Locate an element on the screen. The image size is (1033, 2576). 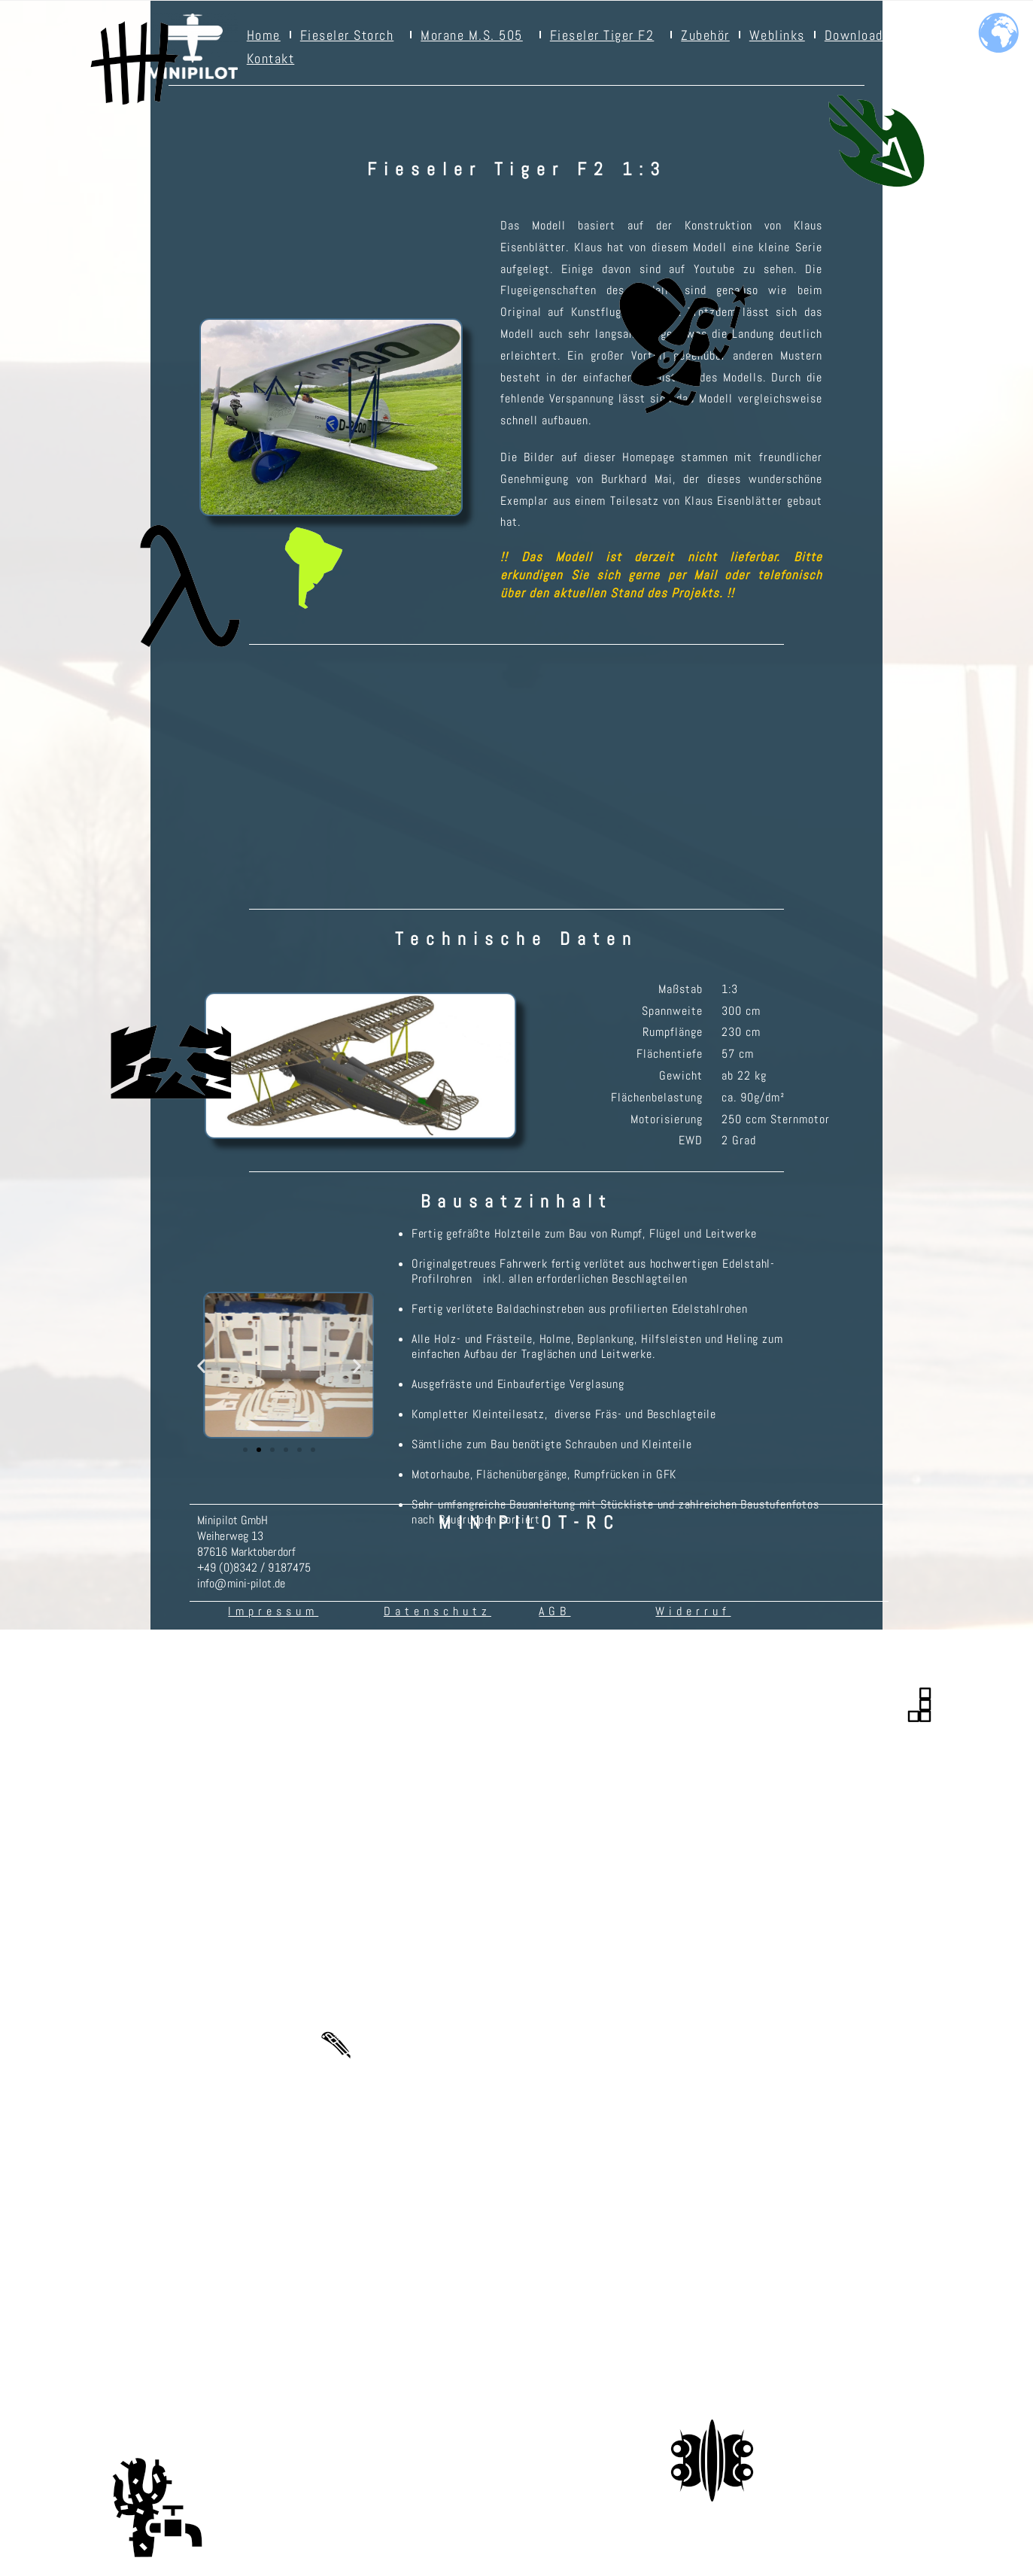
trigger an earthquake or ground attack ability is located at coordinates (170, 1038).